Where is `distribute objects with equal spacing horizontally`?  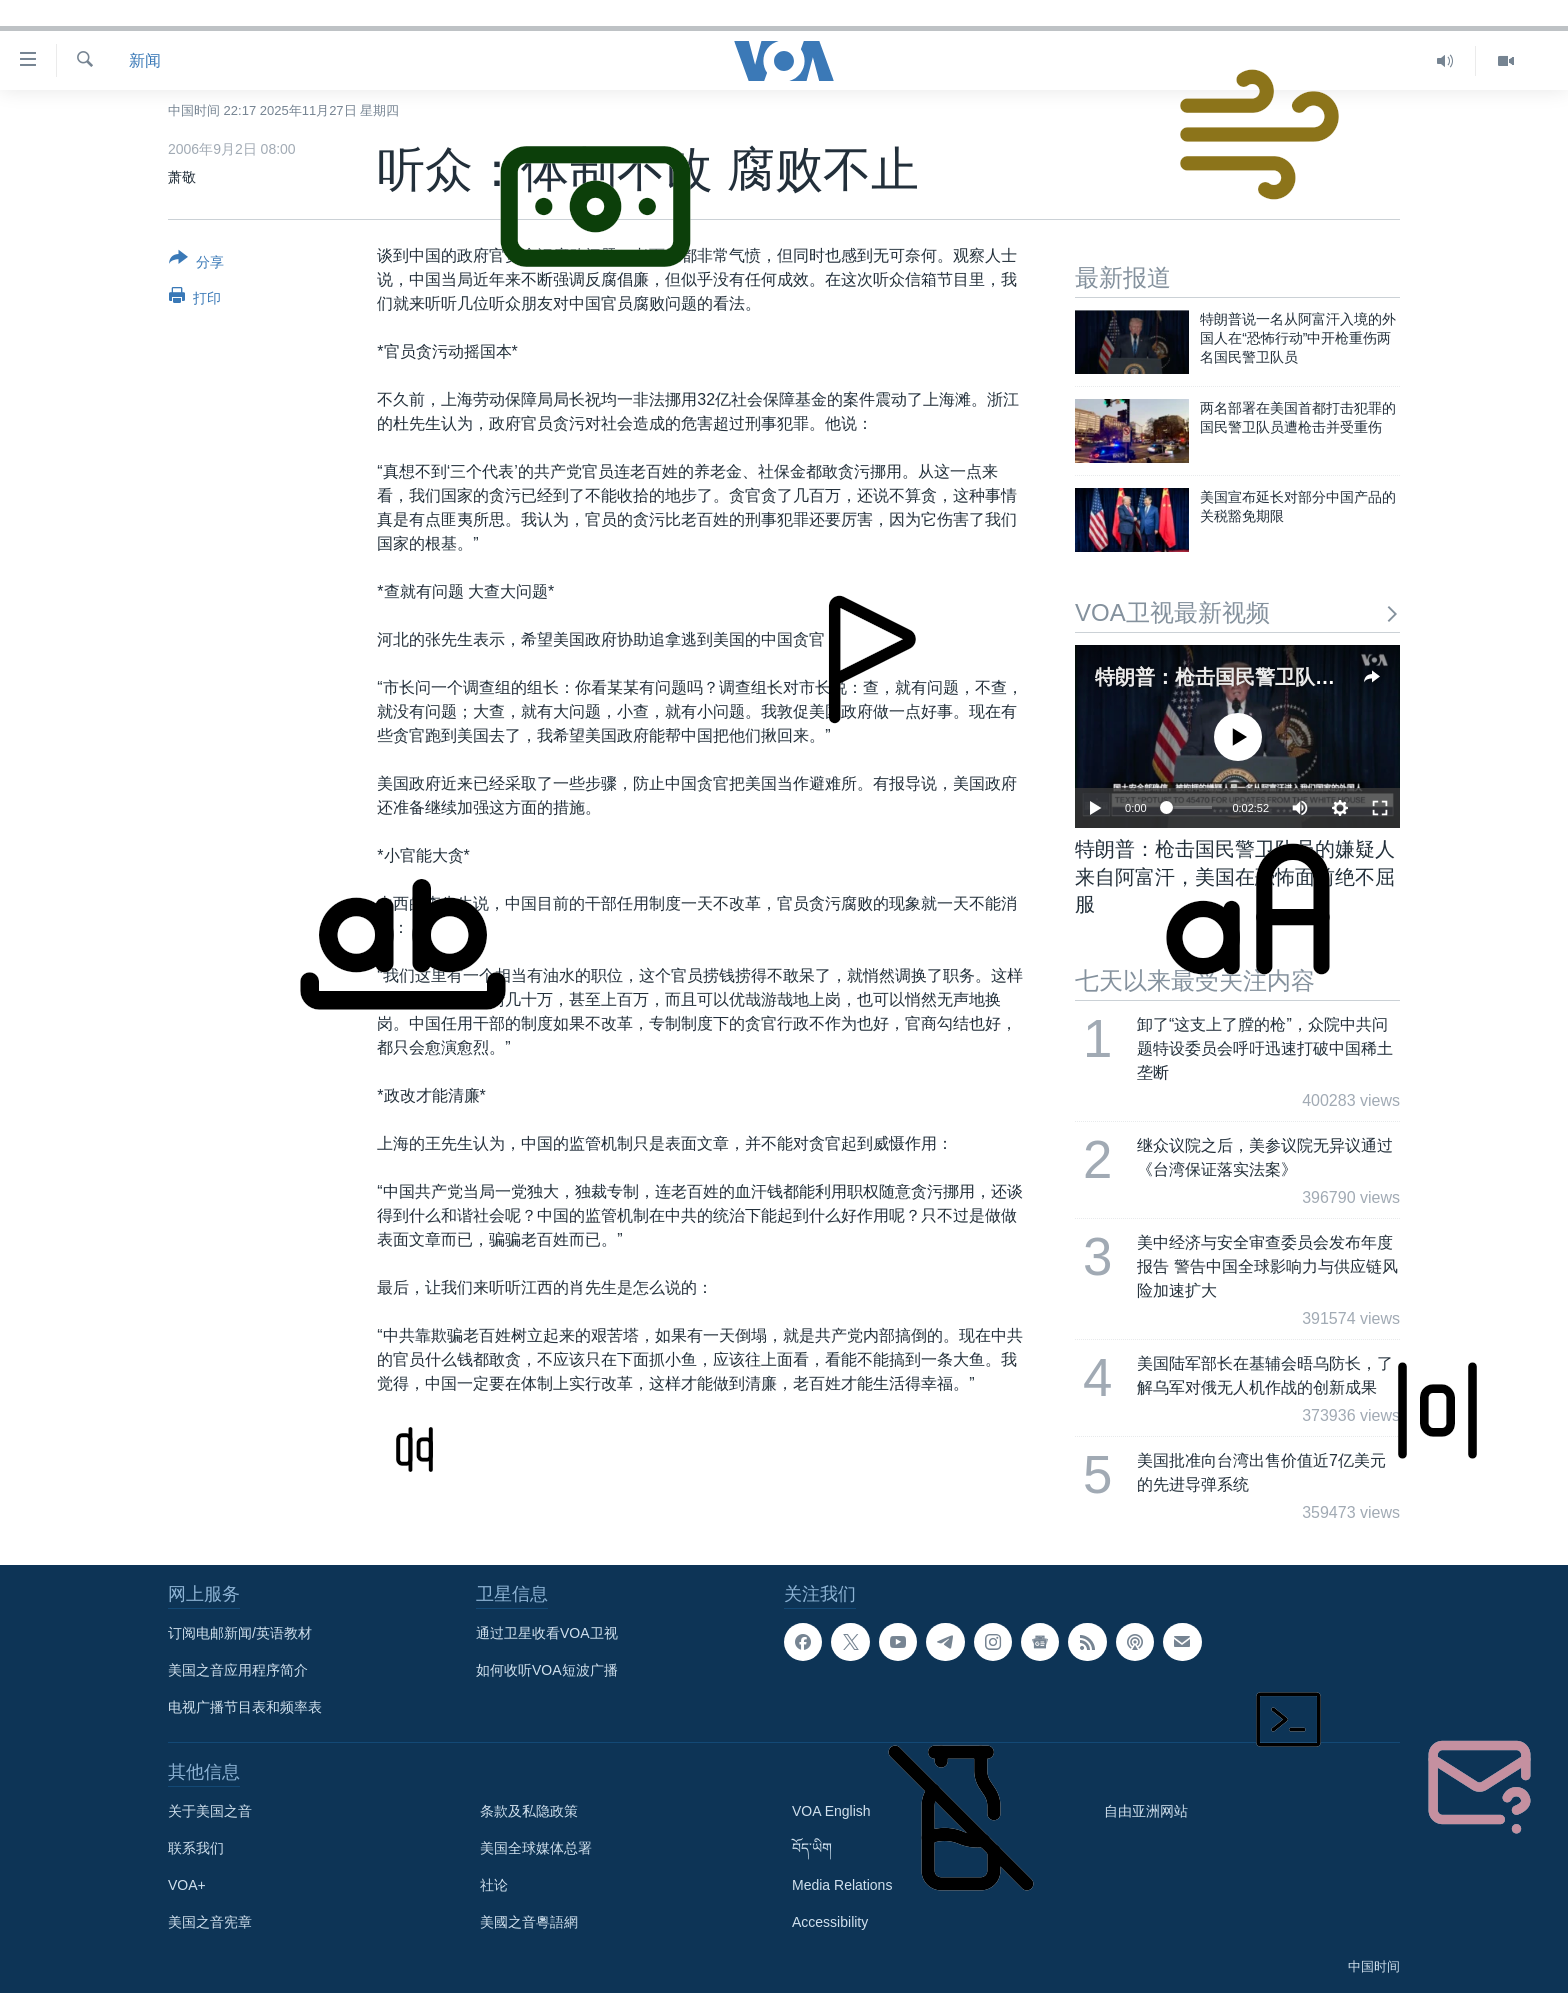 distribute objects with equal spacing horizontally is located at coordinates (1437, 1410).